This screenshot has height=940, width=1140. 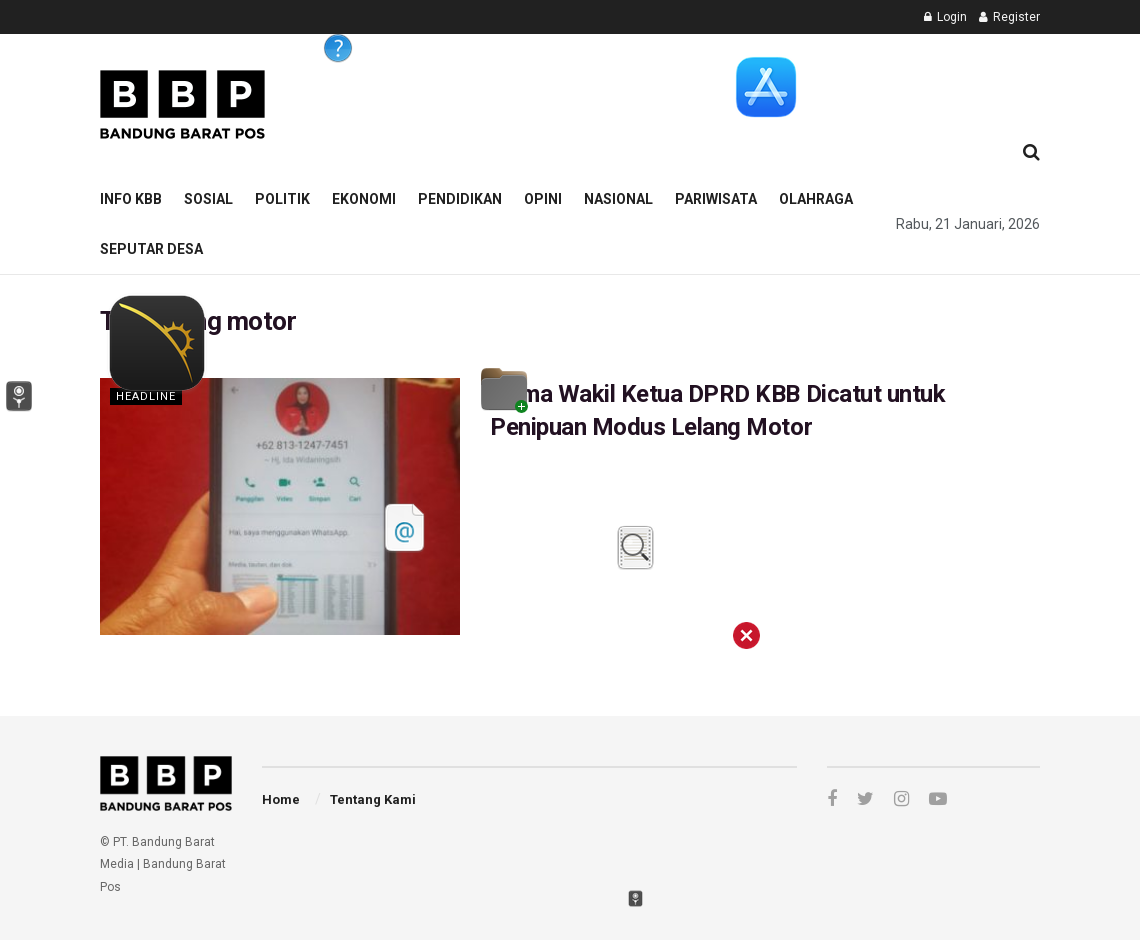 What do you see at coordinates (766, 87) in the screenshot?
I see `open the App Store to browse and download apps` at bounding box center [766, 87].